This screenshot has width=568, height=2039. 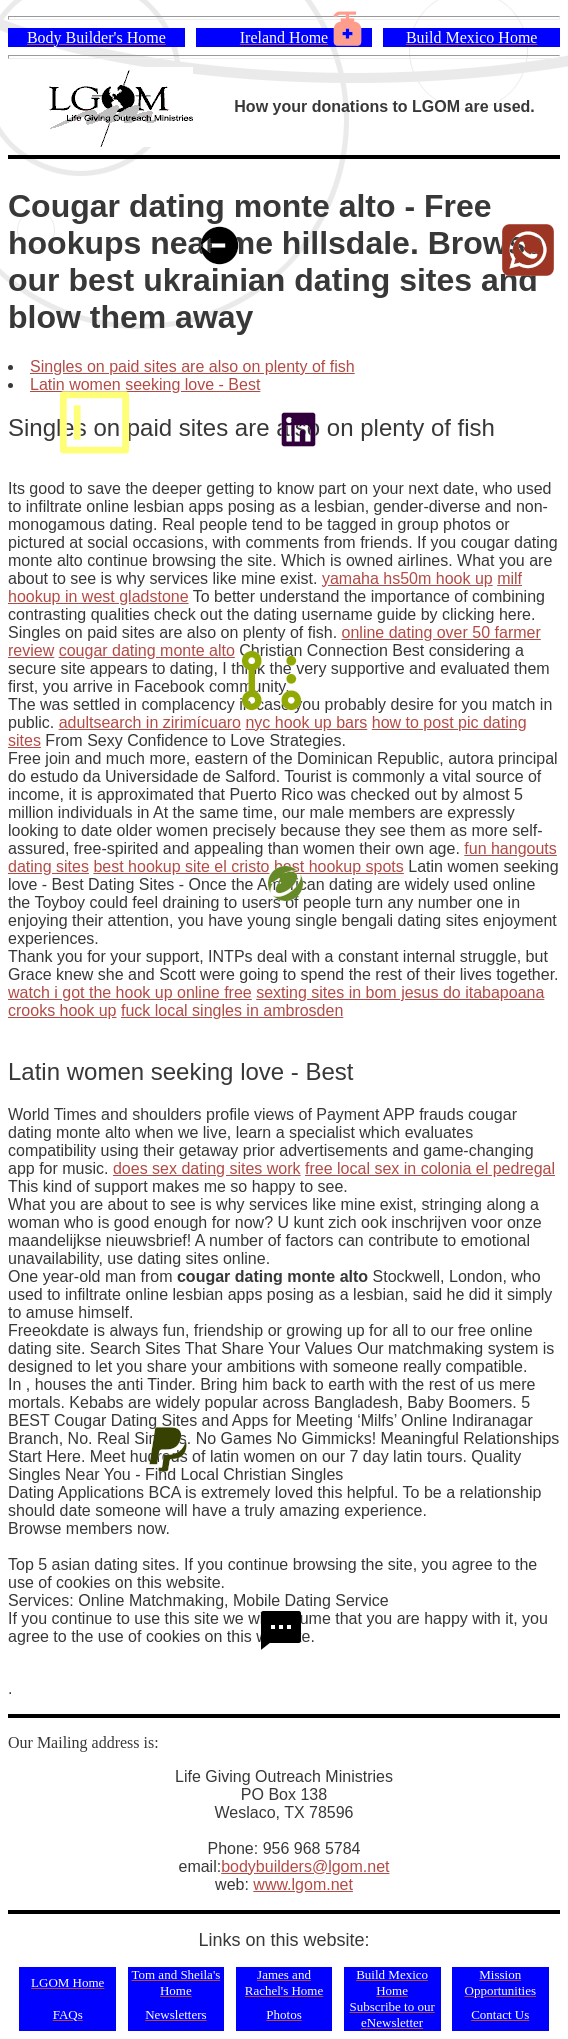 What do you see at coordinates (94, 422) in the screenshot?
I see `switch to left sidebar layout` at bounding box center [94, 422].